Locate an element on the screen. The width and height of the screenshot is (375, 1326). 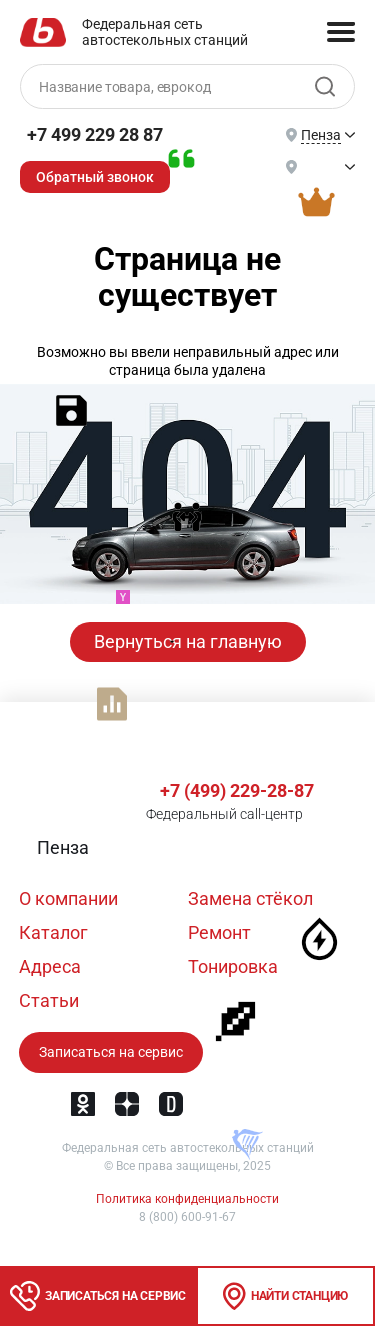
save current file or document is located at coordinates (71, 410).